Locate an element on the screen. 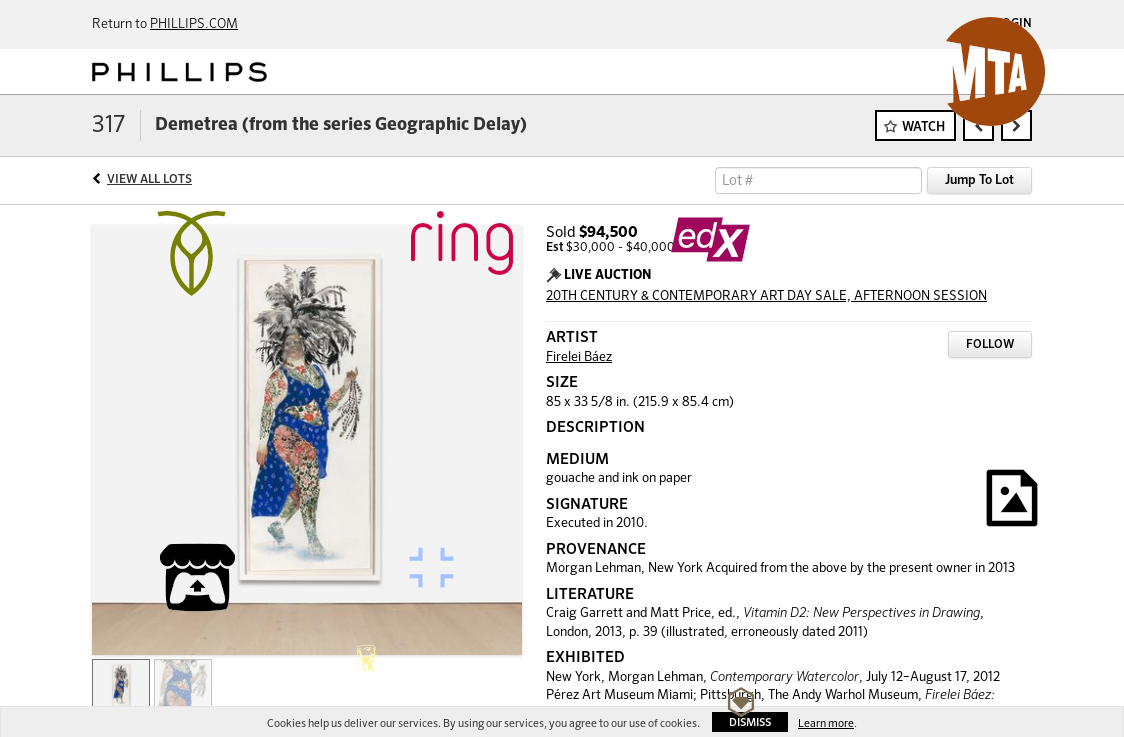 This screenshot has height=737, width=1124. open the edX learning platform is located at coordinates (710, 239).